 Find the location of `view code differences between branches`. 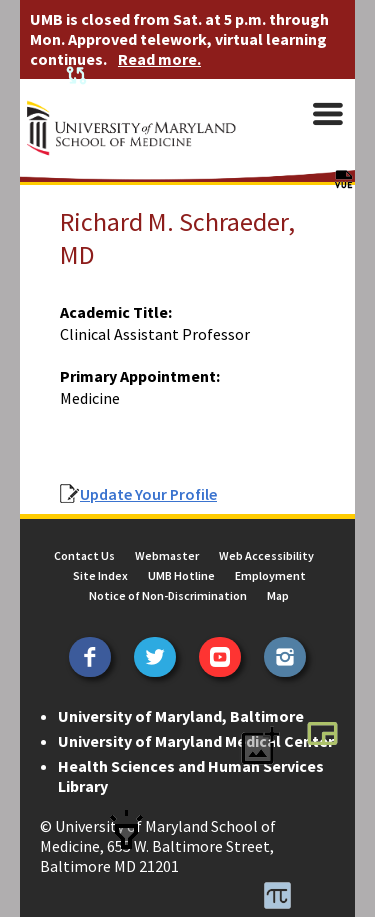

view code differences between branches is located at coordinates (76, 75).